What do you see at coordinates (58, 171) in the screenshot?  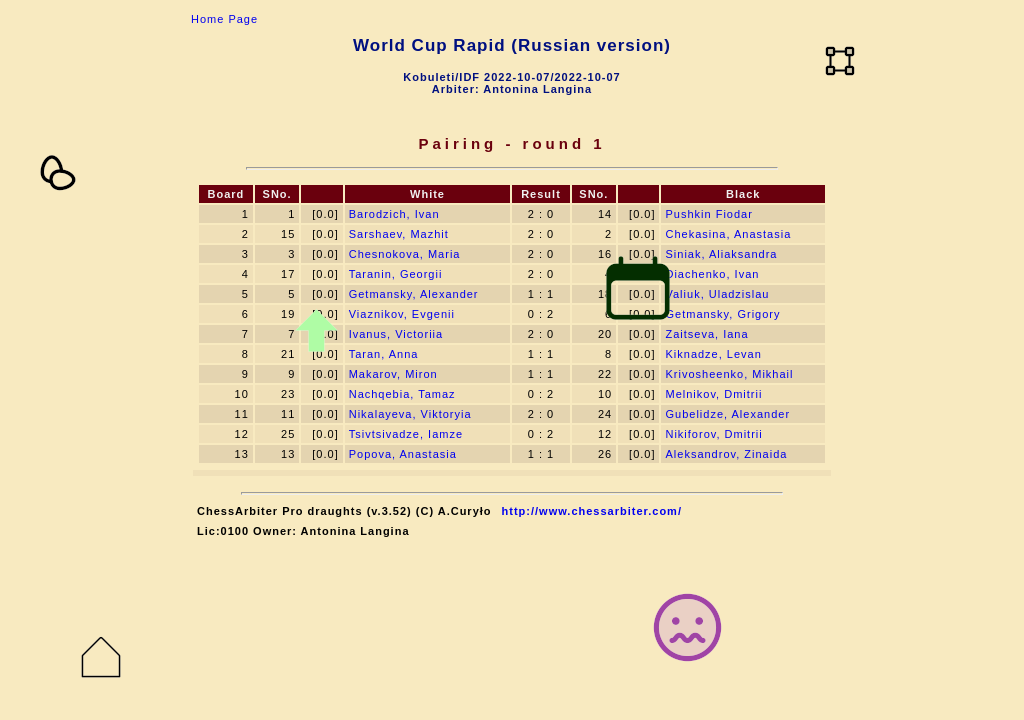 I see `browse egg or breakfast recipes` at bounding box center [58, 171].